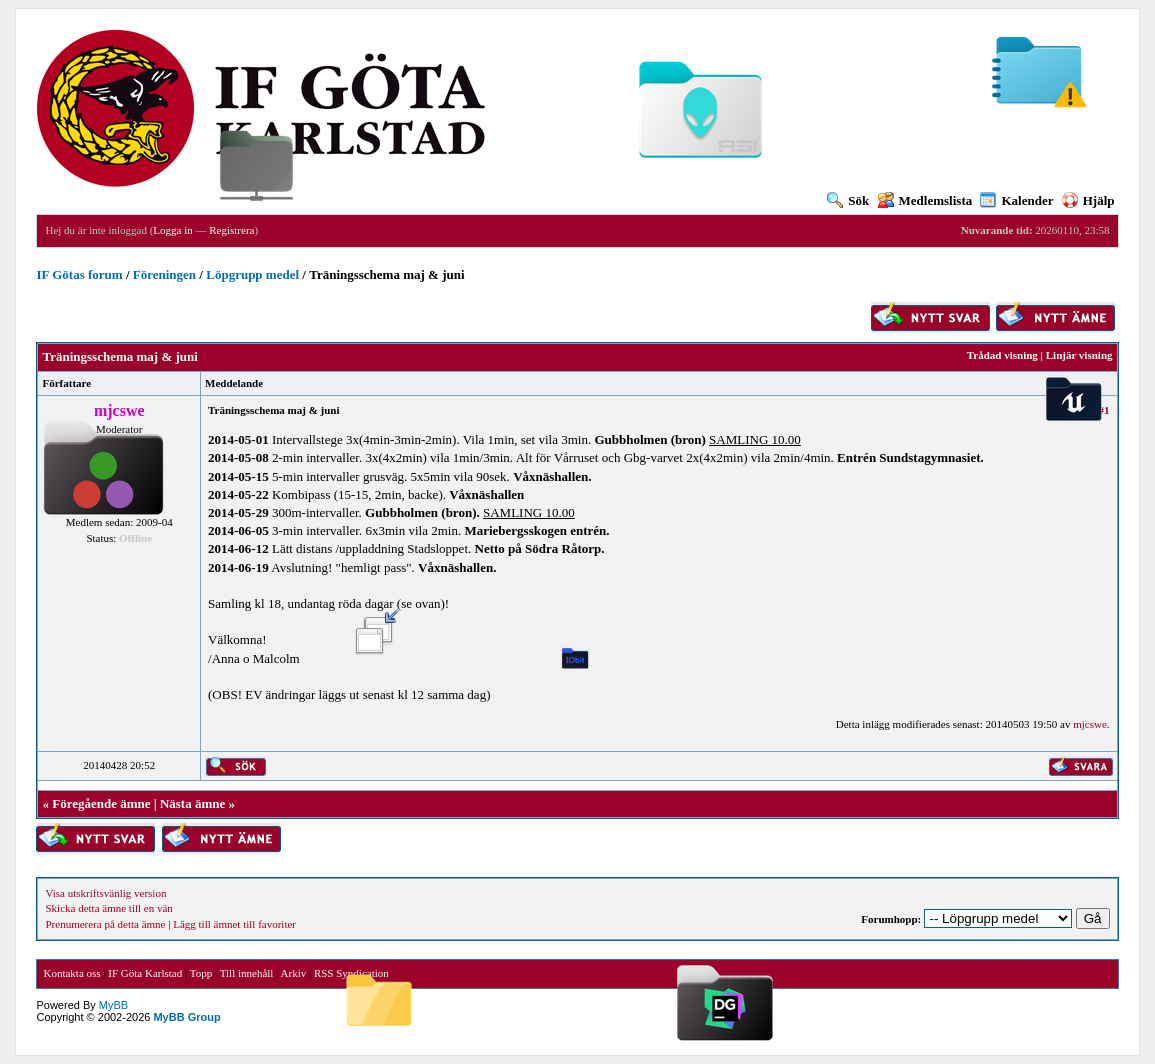  Describe the element at coordinates (700, 113) in the screenshot. I see `open alienware game files folder` at that location.